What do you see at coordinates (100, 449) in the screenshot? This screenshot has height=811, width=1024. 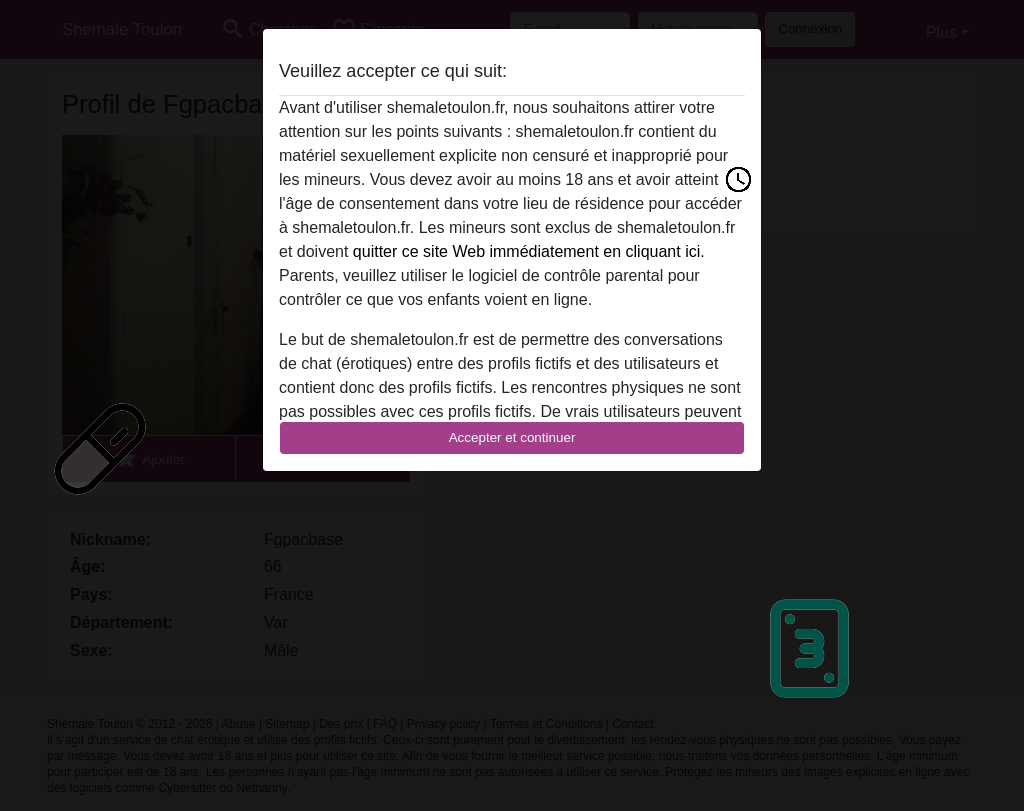 I see `view medication information` at bounding box center [100, 449].